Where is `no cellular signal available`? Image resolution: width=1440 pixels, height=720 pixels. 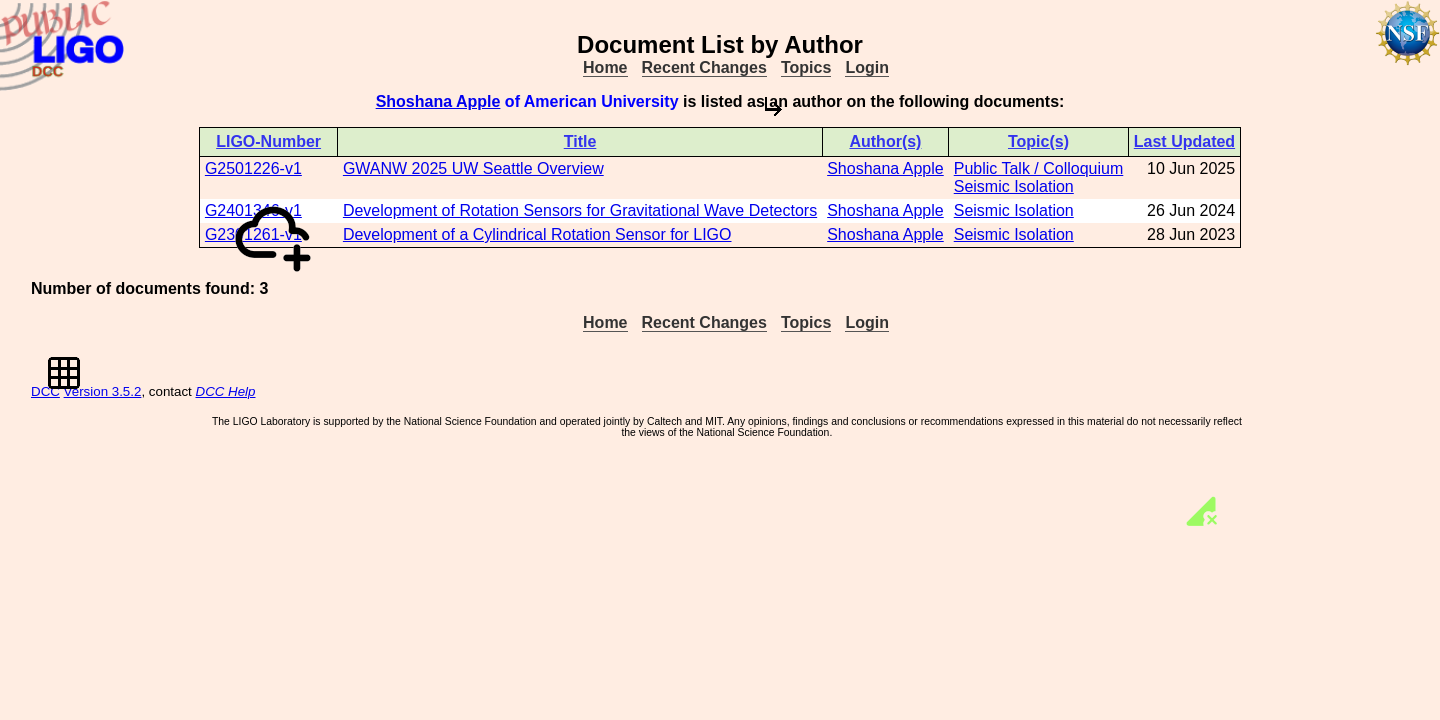
no cellular signal available is located at coordinates (1203, 512).